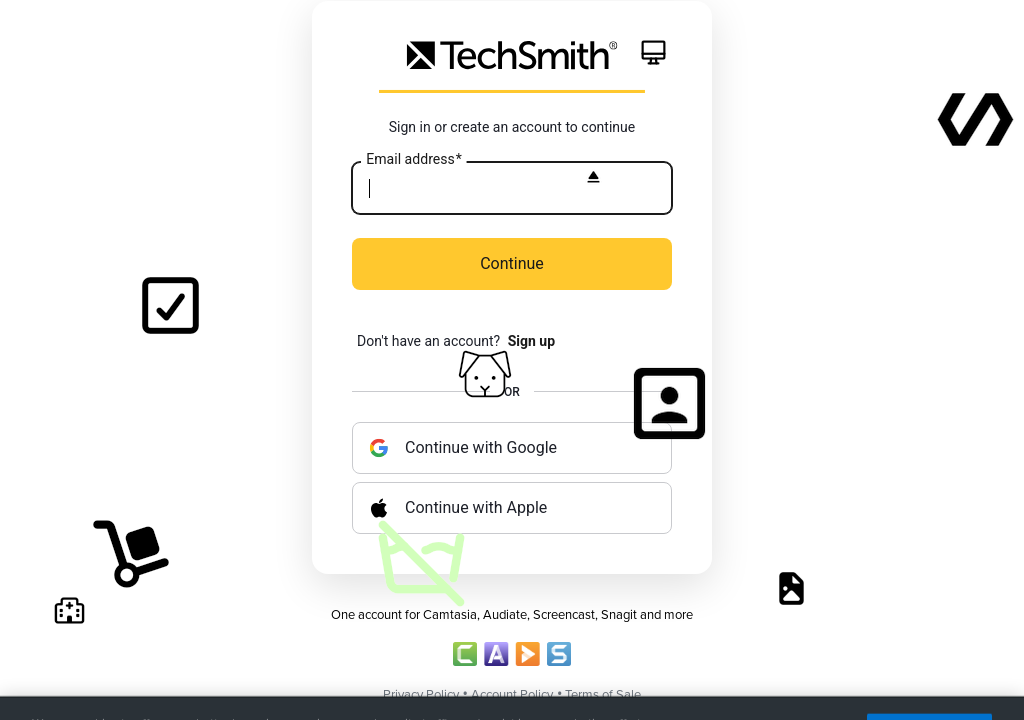  What do you see at coordinates (669, 403) in the screenshot?
I see `switch to portrait orientation mode` at bounding box center [669, 403].